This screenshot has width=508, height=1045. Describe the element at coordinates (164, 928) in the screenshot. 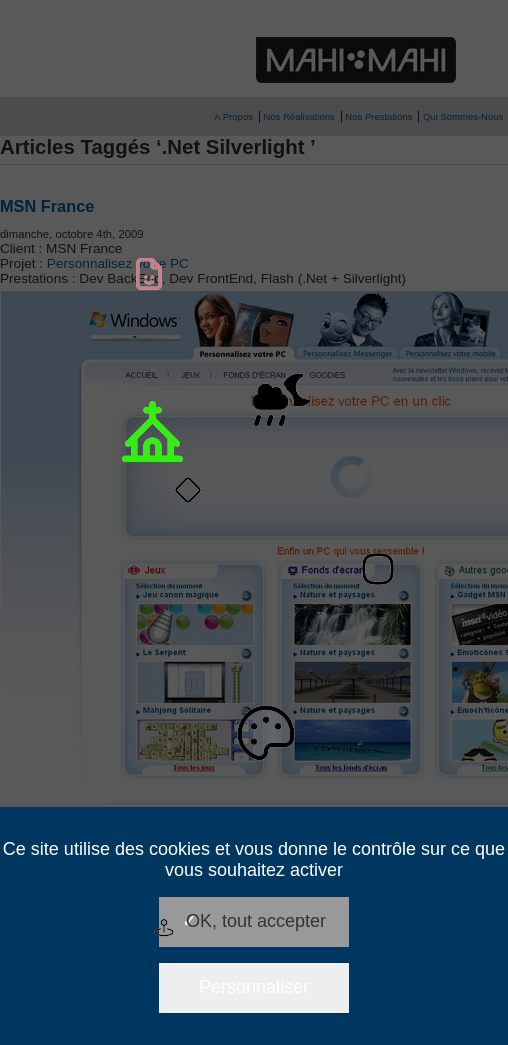

I see `mark a location on the map` at that location.